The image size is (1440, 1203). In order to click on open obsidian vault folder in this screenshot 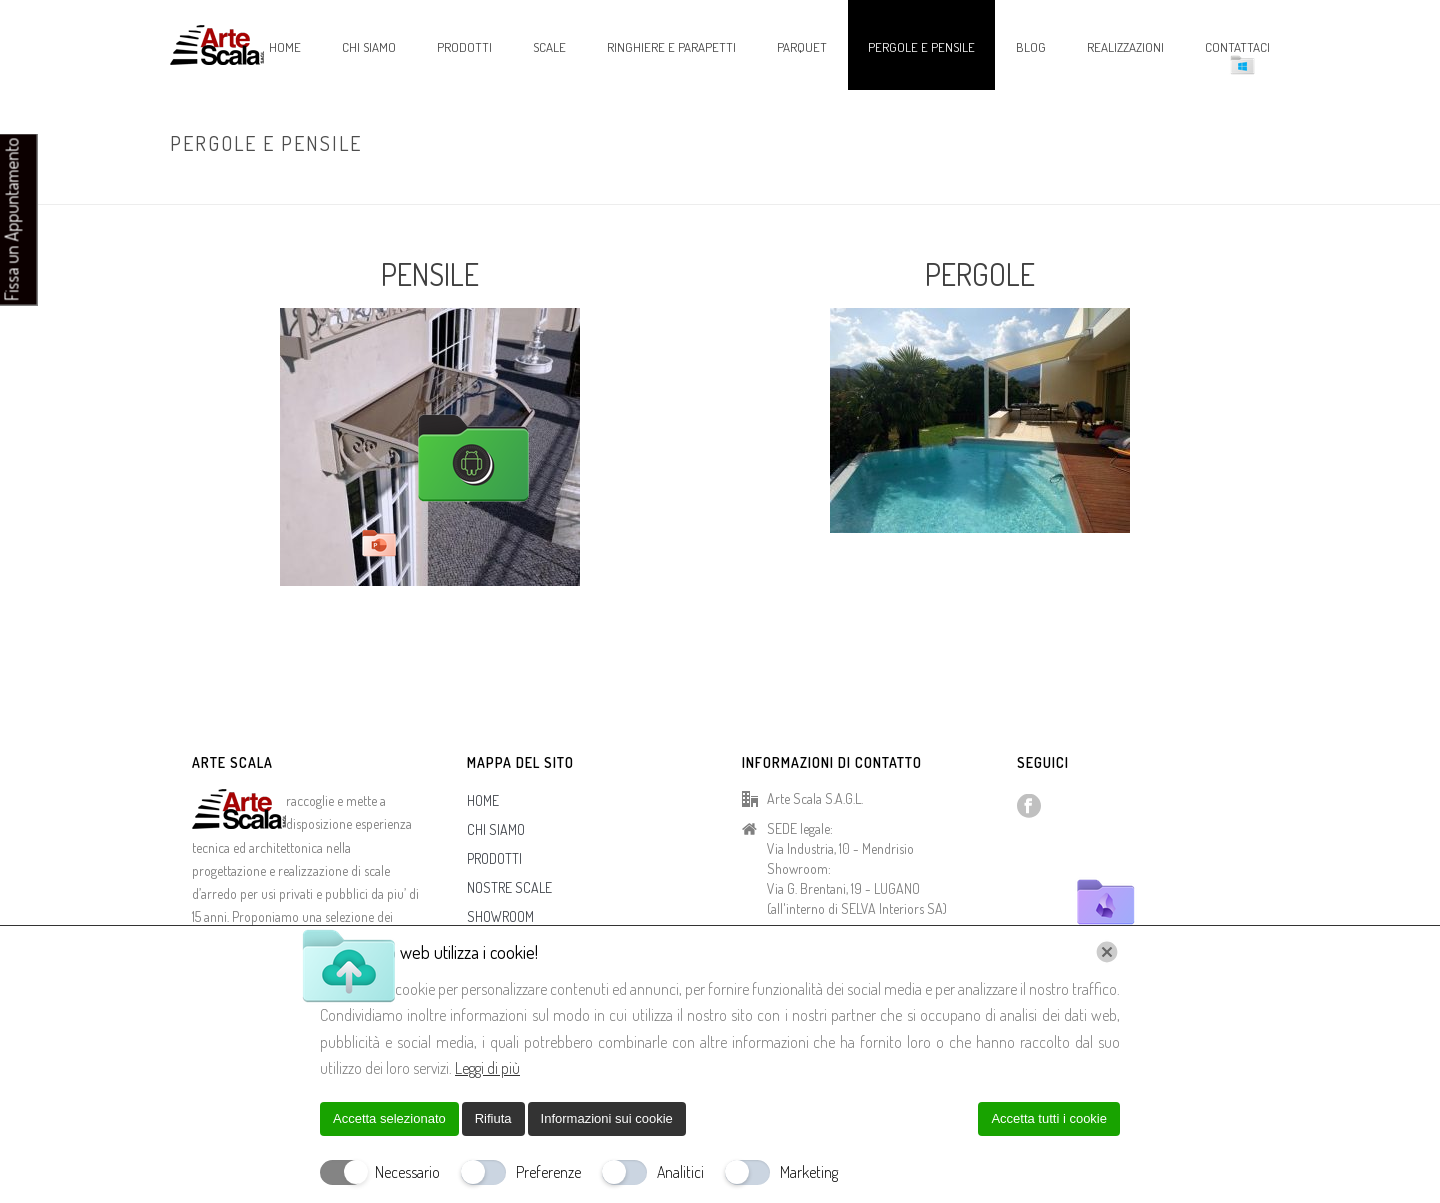, I will do `click(1105, 903)`.